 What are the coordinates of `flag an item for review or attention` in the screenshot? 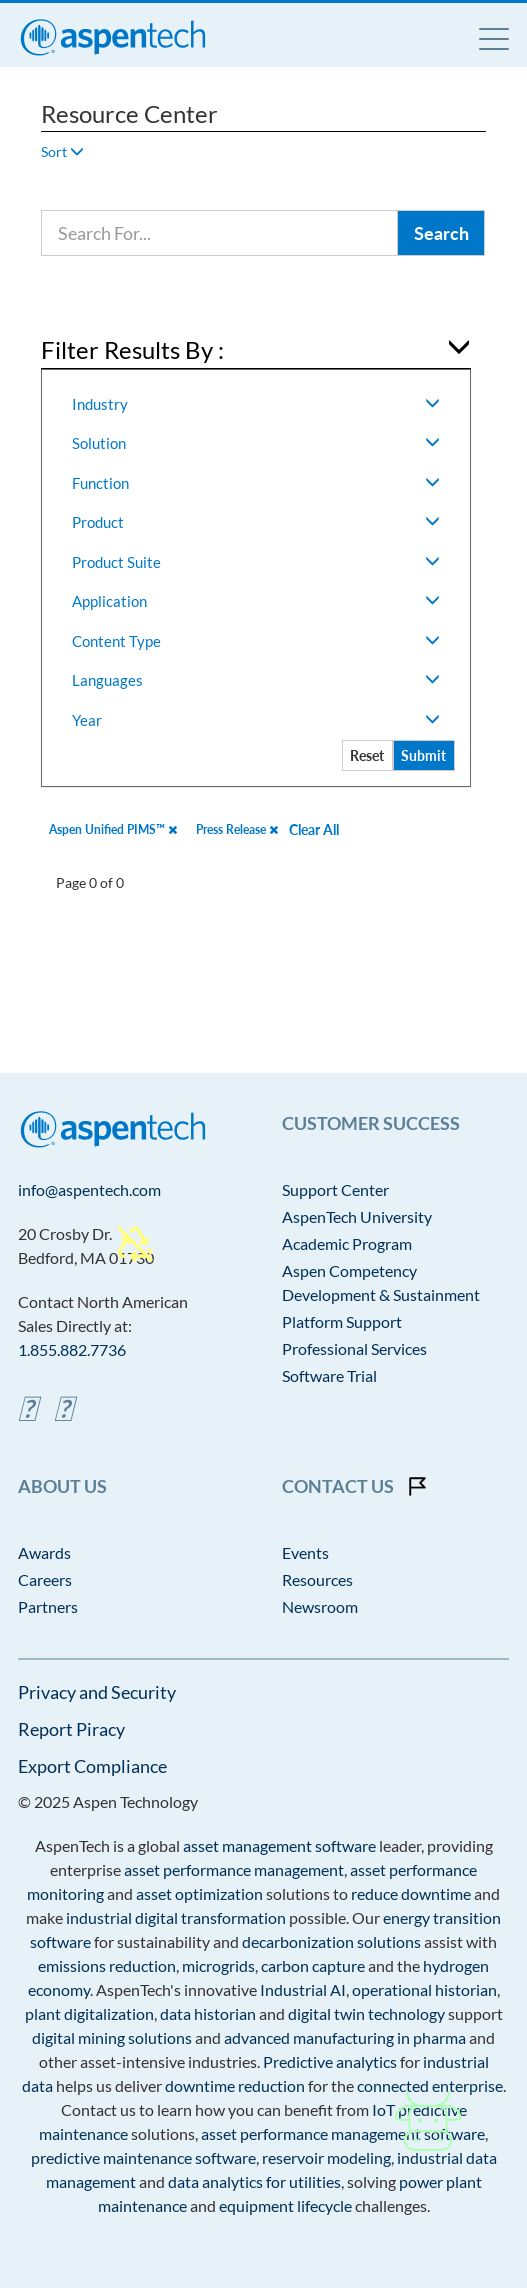 It's located at (417, 1485).